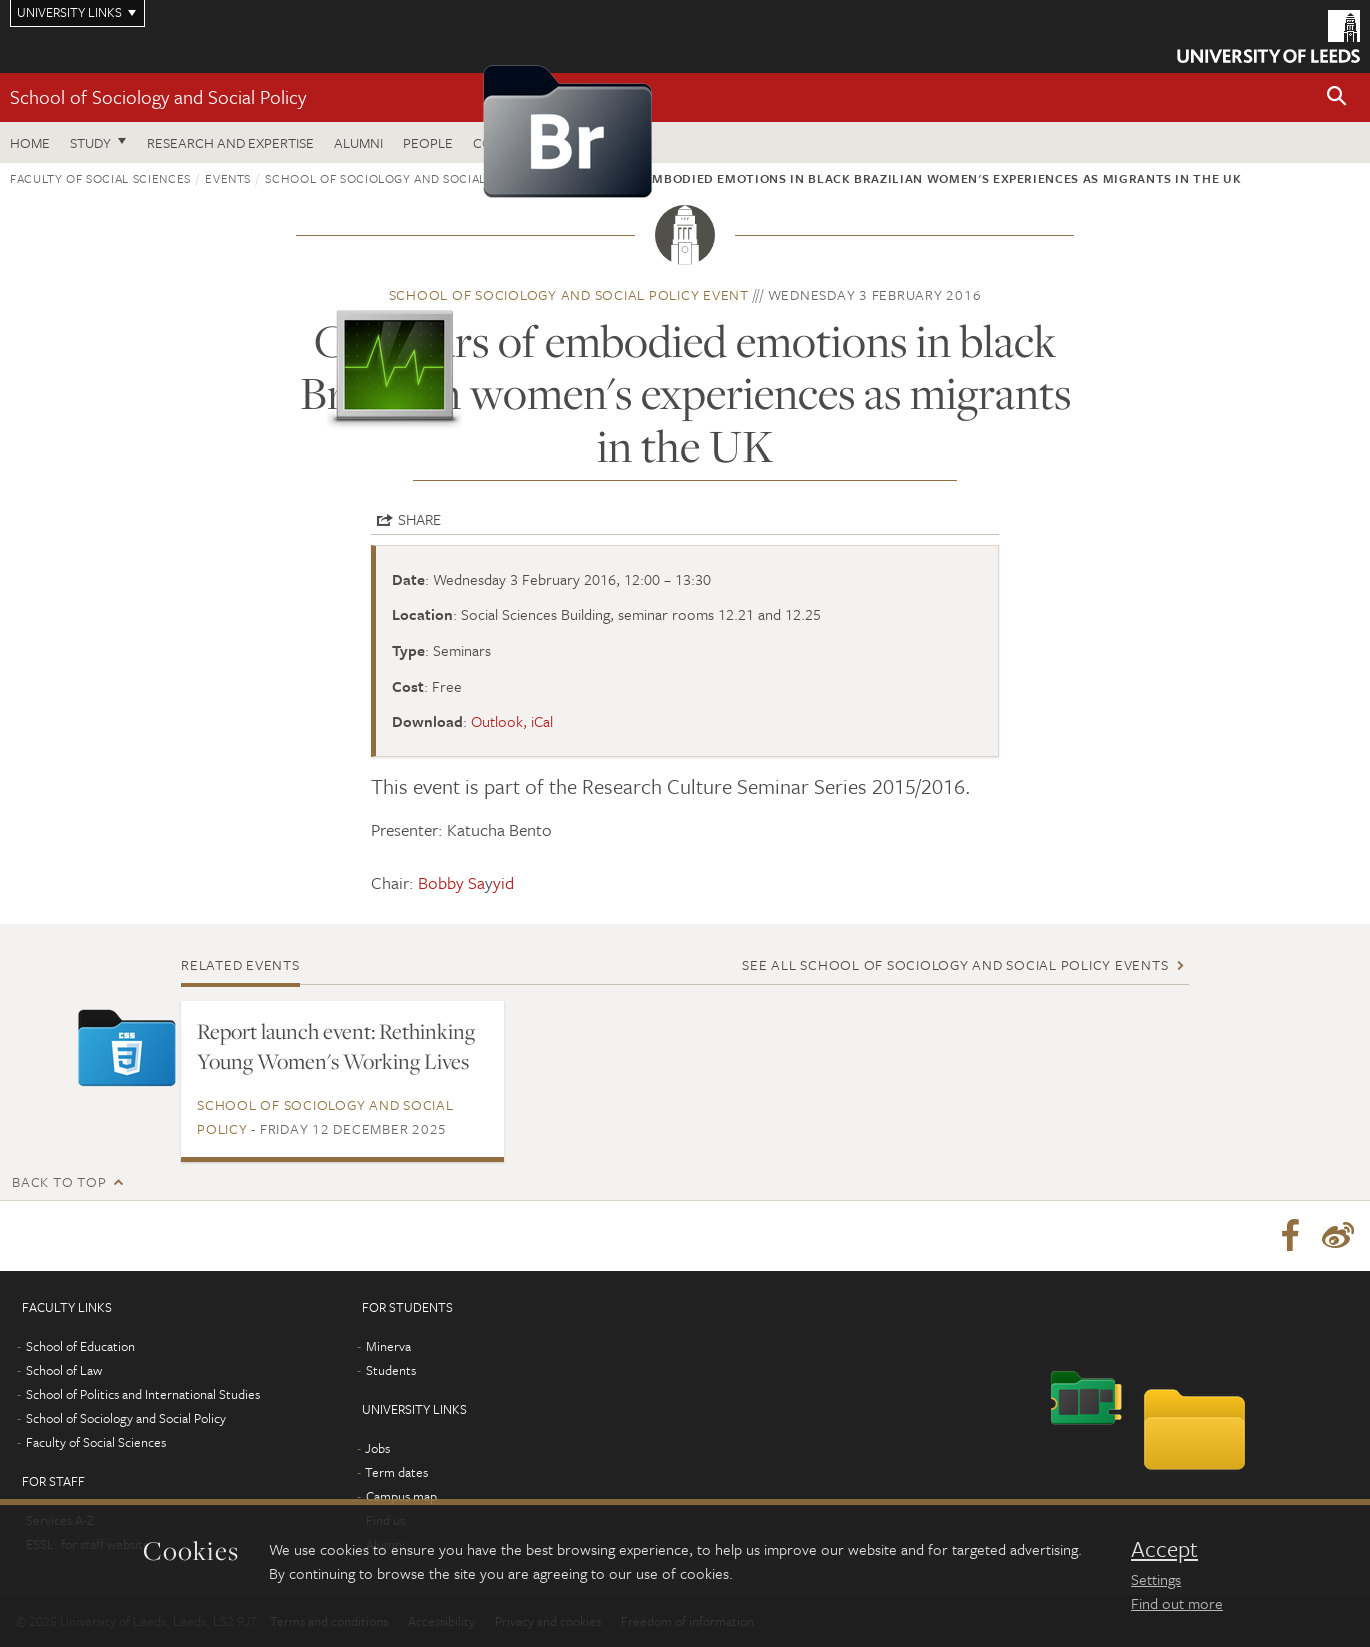 Image resolution: width=1370 pixels, height=1647 pixels. Describe the element at coordinates (126, 1050) in the screenshot. I see `open folder containing CSS stylesheets` at that location.